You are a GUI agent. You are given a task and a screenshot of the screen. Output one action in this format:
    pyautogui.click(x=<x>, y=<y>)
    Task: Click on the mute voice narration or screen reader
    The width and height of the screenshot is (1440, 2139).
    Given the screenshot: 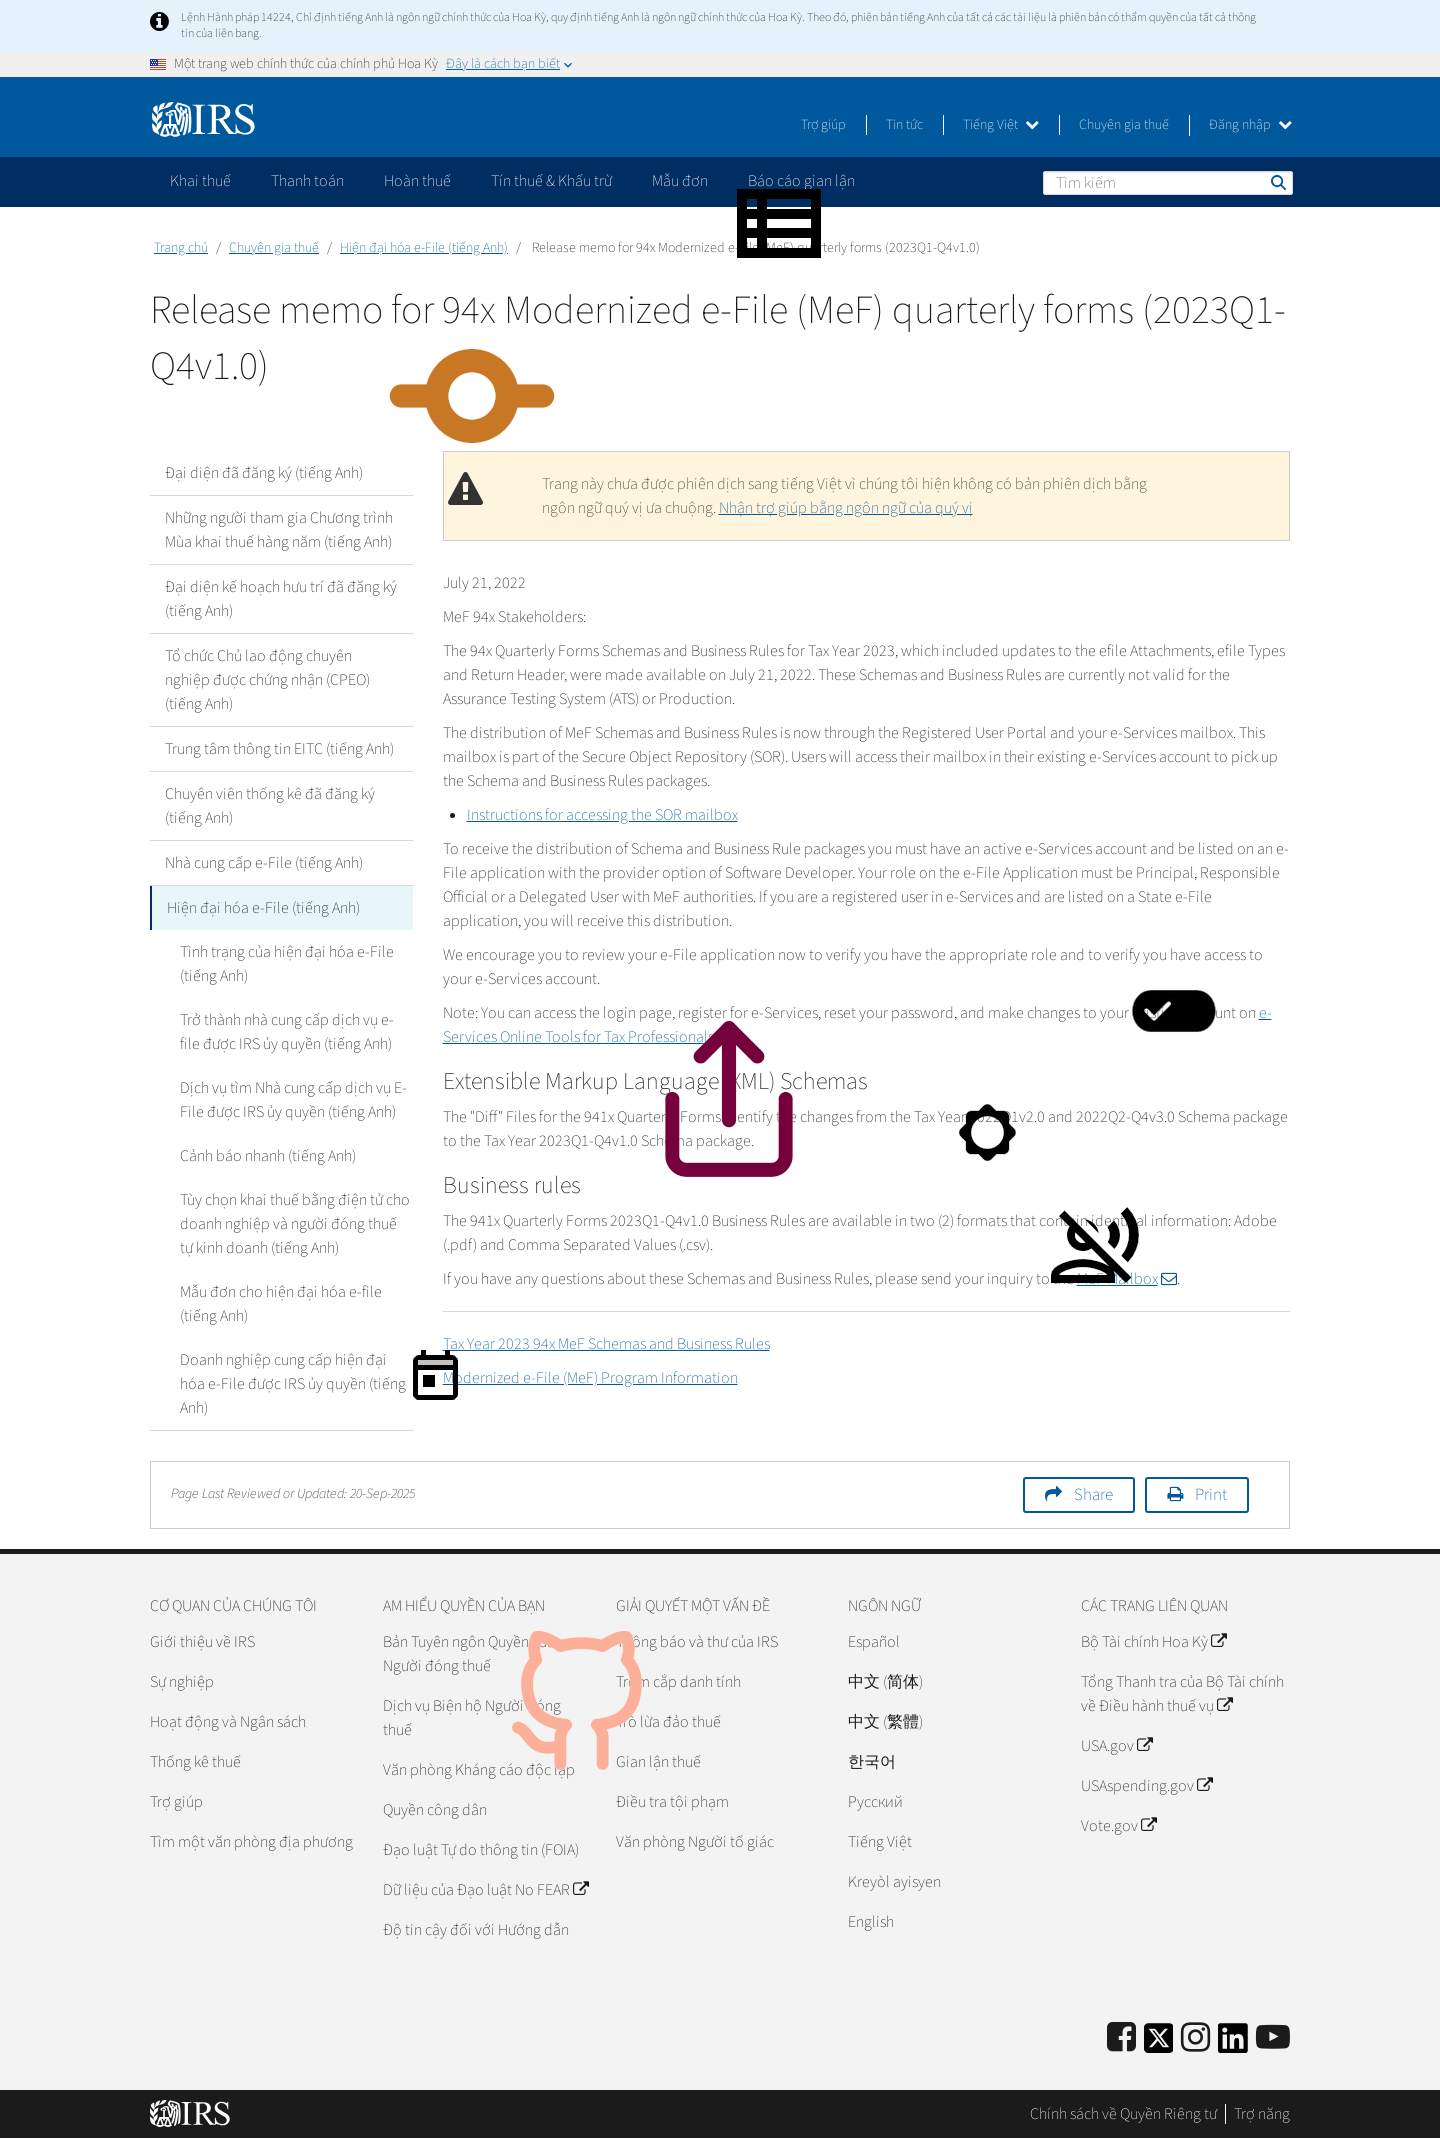 What is the action you would take?
    pyautogui.click(x=1095, y=1247)
    